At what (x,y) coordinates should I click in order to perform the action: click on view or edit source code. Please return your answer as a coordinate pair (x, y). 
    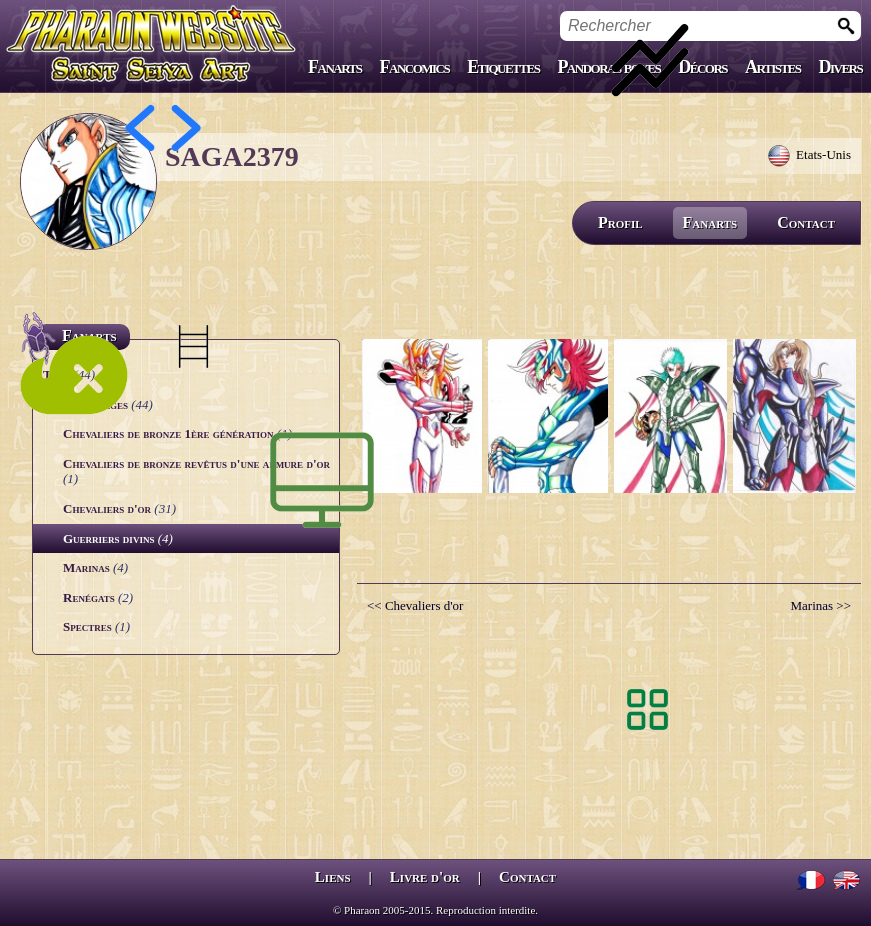
    Looking at the image, I should click on (163, 128).